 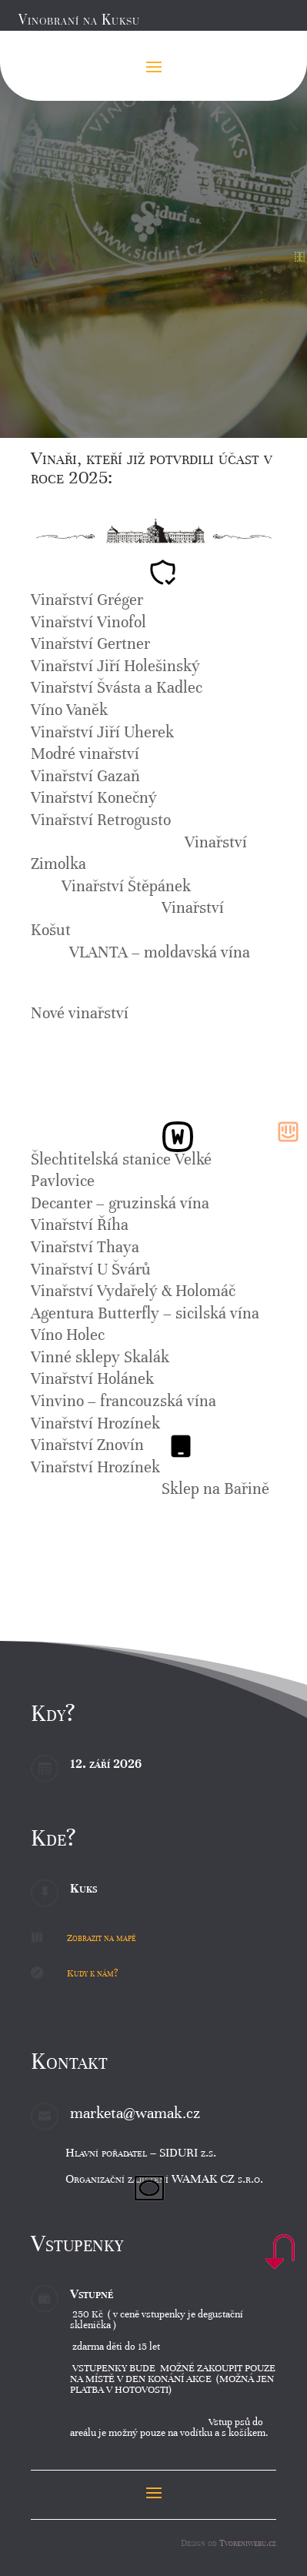 I want to click on add a vertical border to selected cells, so click(x=299, y=256).